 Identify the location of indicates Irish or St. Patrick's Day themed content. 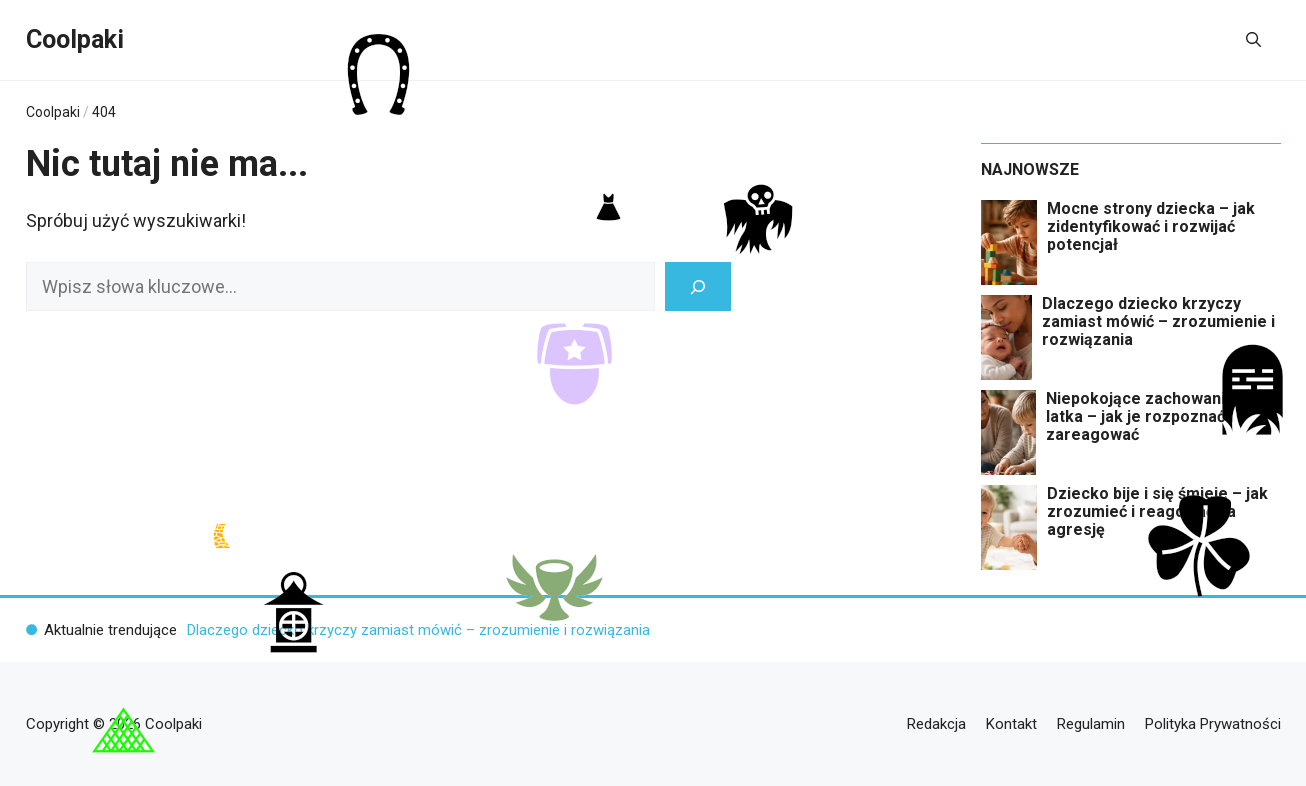
(1199, 546).